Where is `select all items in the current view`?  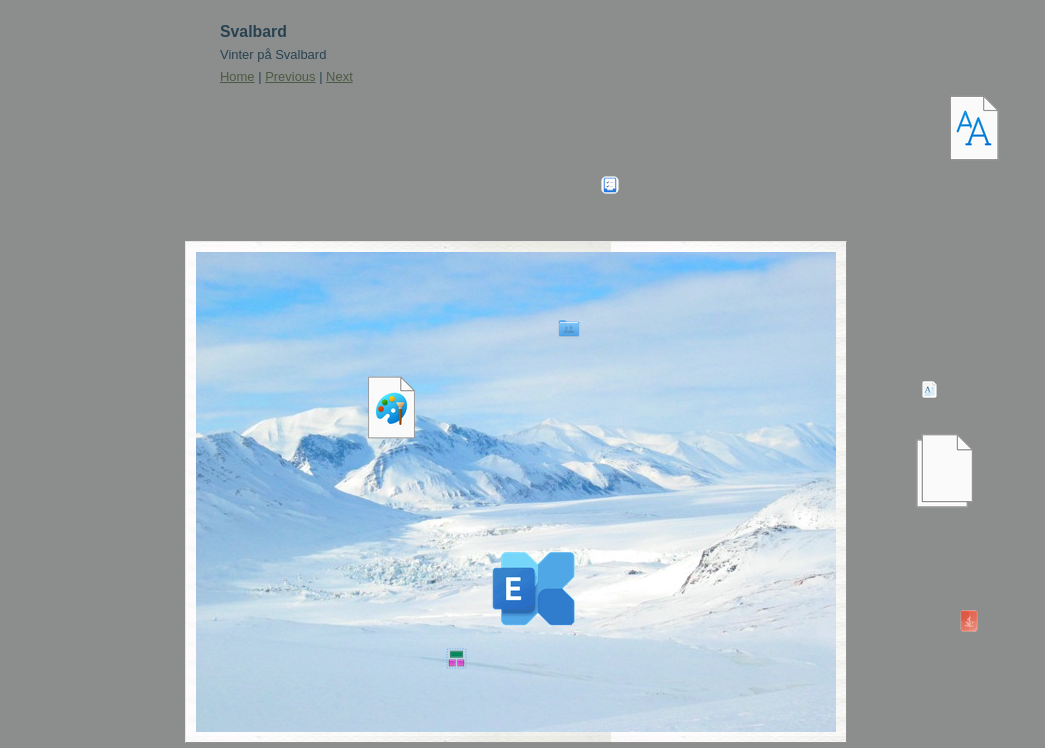 select all items in the current view is located at coordinates (456, 658).